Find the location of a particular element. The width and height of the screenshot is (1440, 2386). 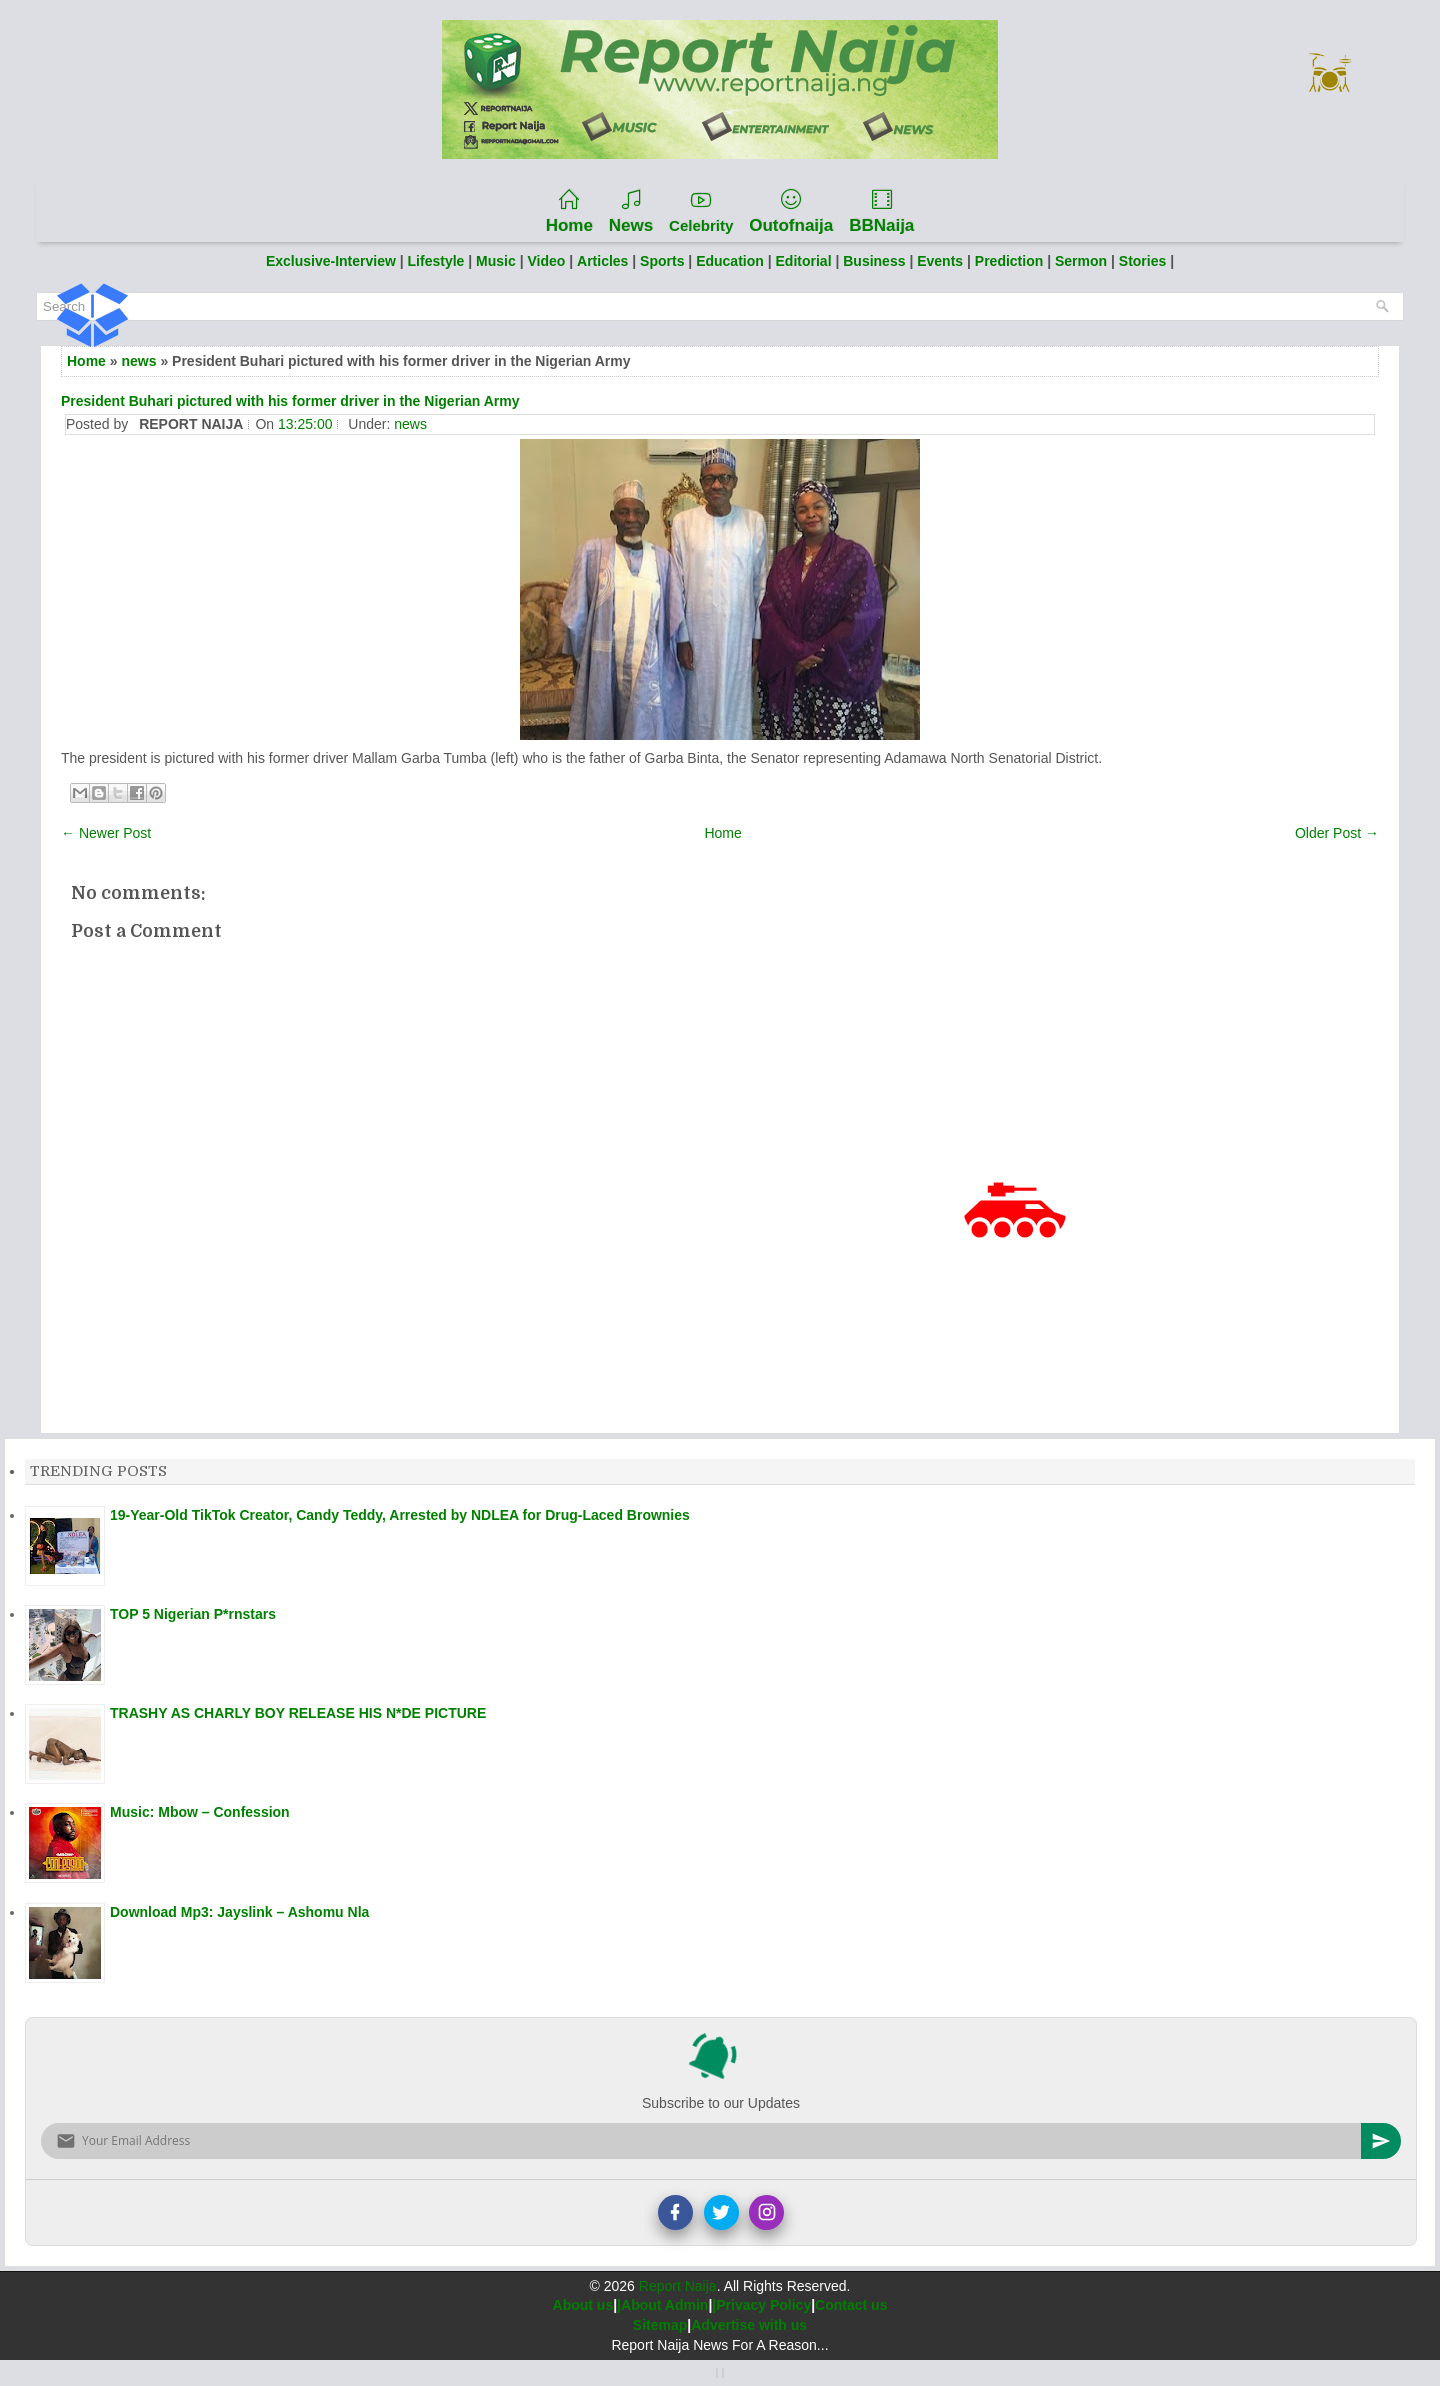

armored personnel carrier unit in a strategy game is located at coordinates (1015, 1210).